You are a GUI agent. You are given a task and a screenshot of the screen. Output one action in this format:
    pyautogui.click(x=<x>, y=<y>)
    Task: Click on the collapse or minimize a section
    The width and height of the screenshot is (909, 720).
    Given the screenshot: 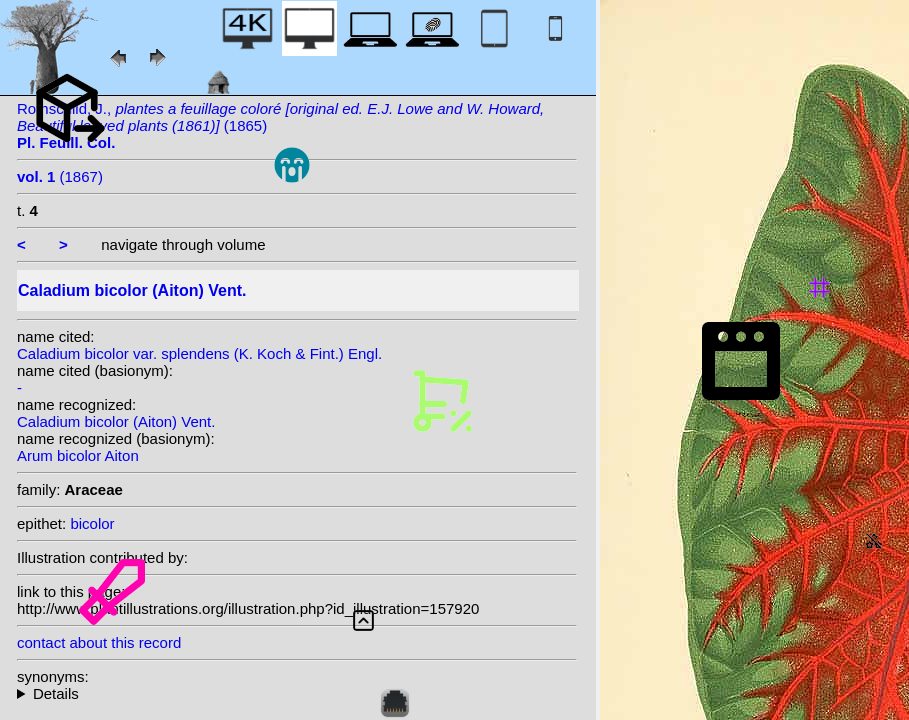 What is the action you would take?
    pyautogui.click(x=363, y=620)
    